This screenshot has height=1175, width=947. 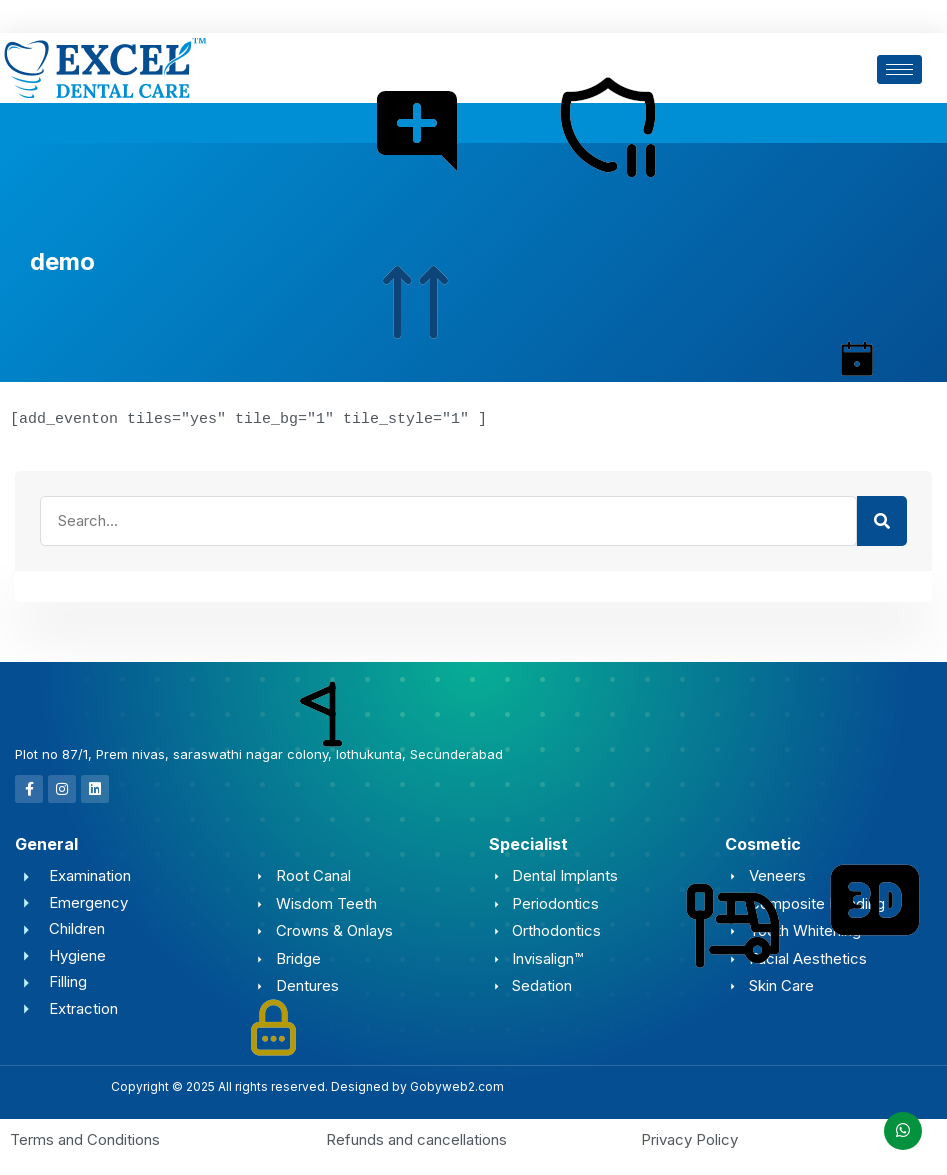 What do you see at coordinates (608, 125) in the screenshot?
I see `pause security protection temporarily` at bounding box center [608, 125].